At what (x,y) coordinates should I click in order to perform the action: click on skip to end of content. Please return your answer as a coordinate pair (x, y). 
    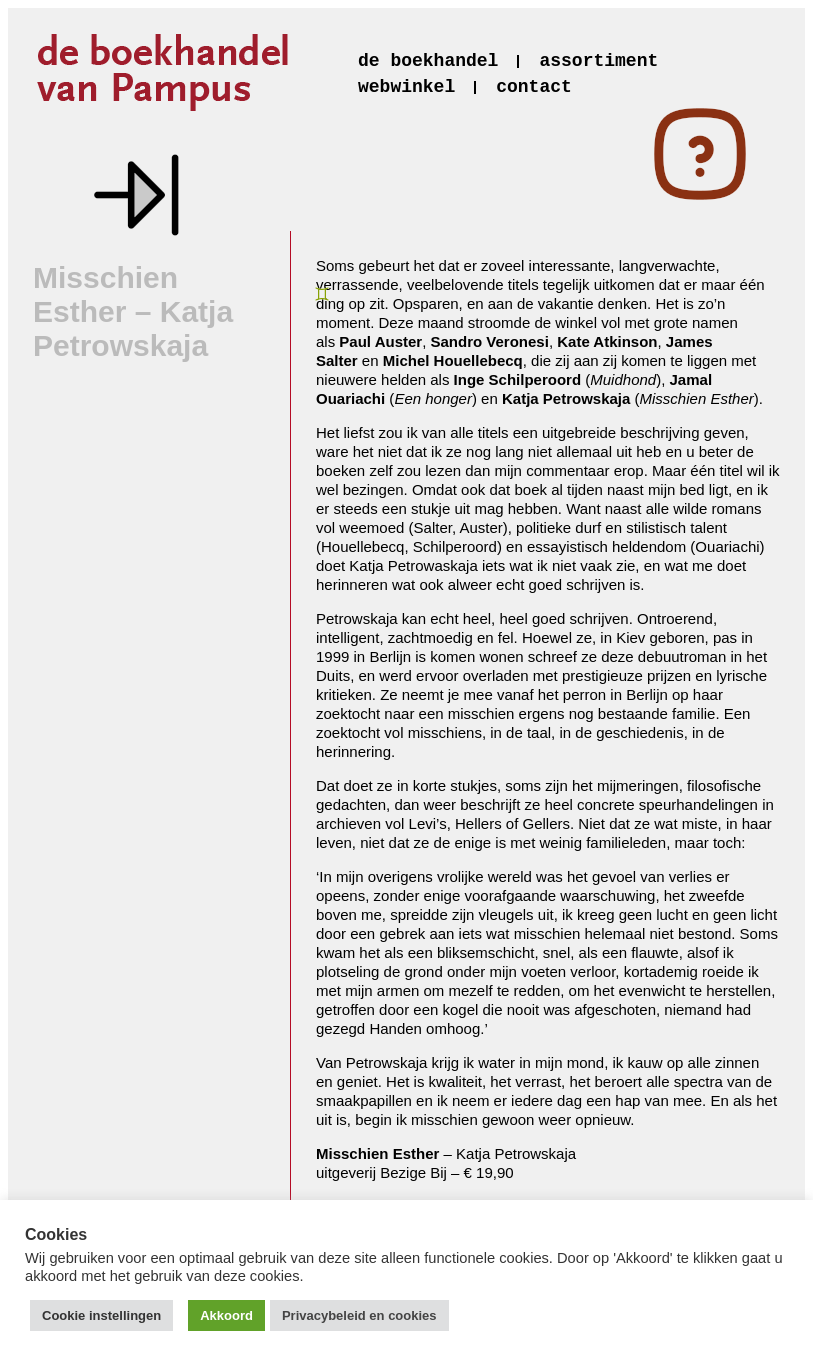
    Looking at the image, I should click on (138, 195).